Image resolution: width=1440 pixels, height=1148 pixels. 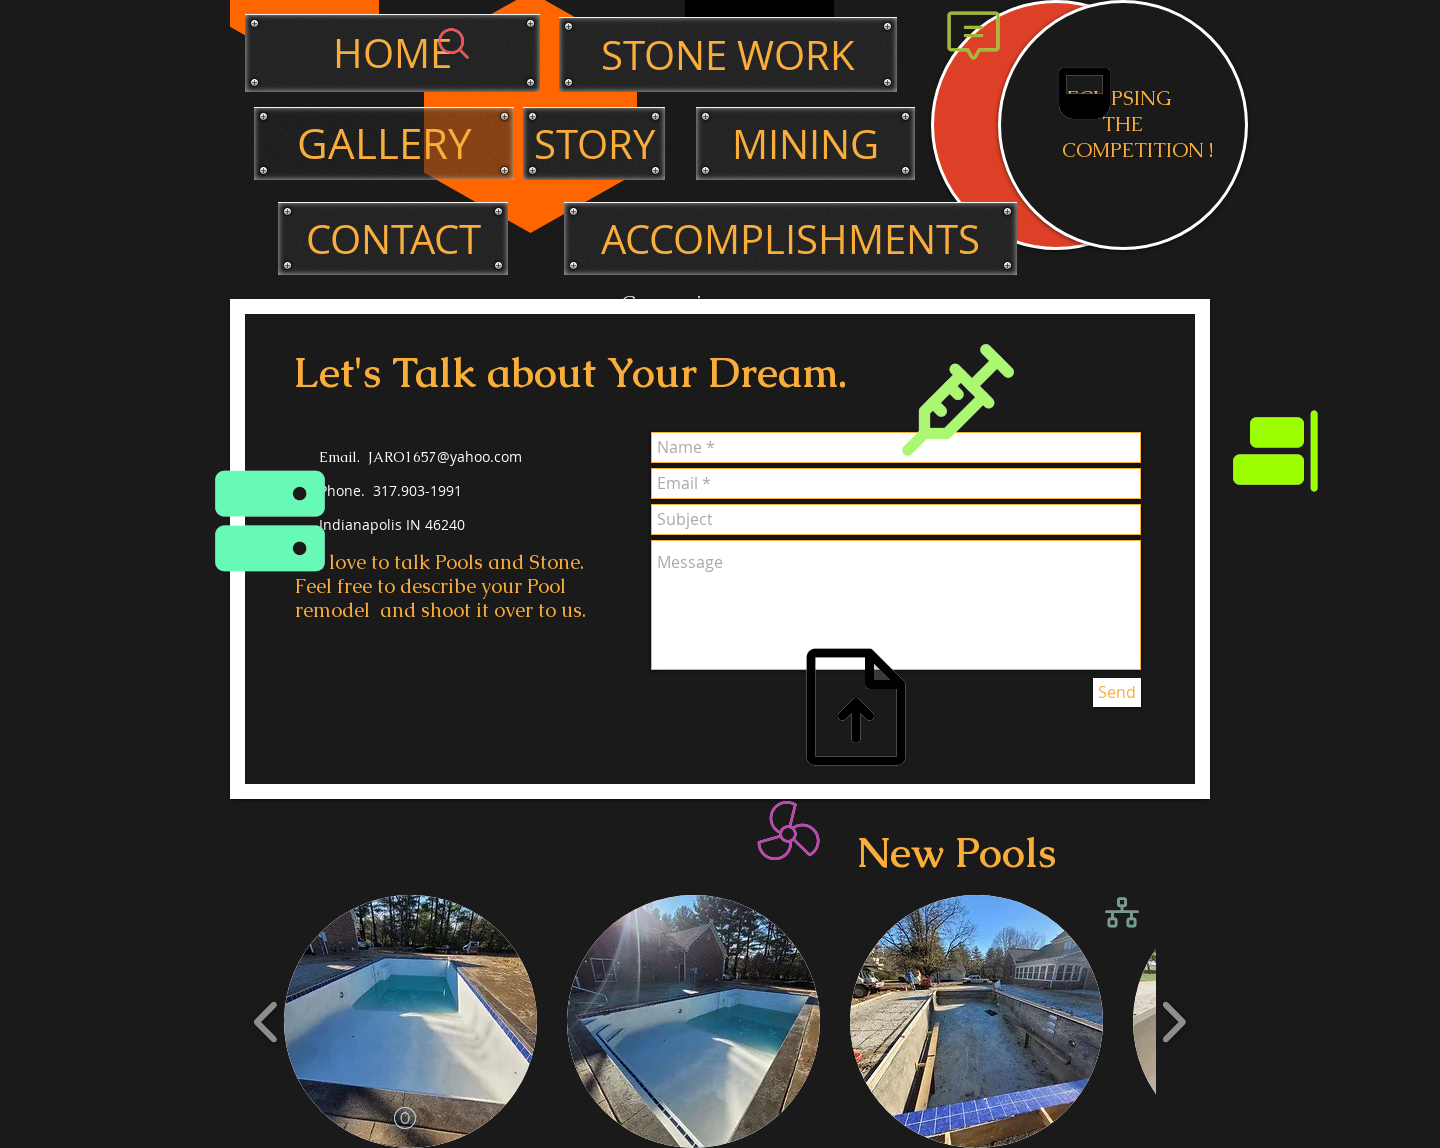 I want to click on open chat or messaging, so click(x=973, y=33).